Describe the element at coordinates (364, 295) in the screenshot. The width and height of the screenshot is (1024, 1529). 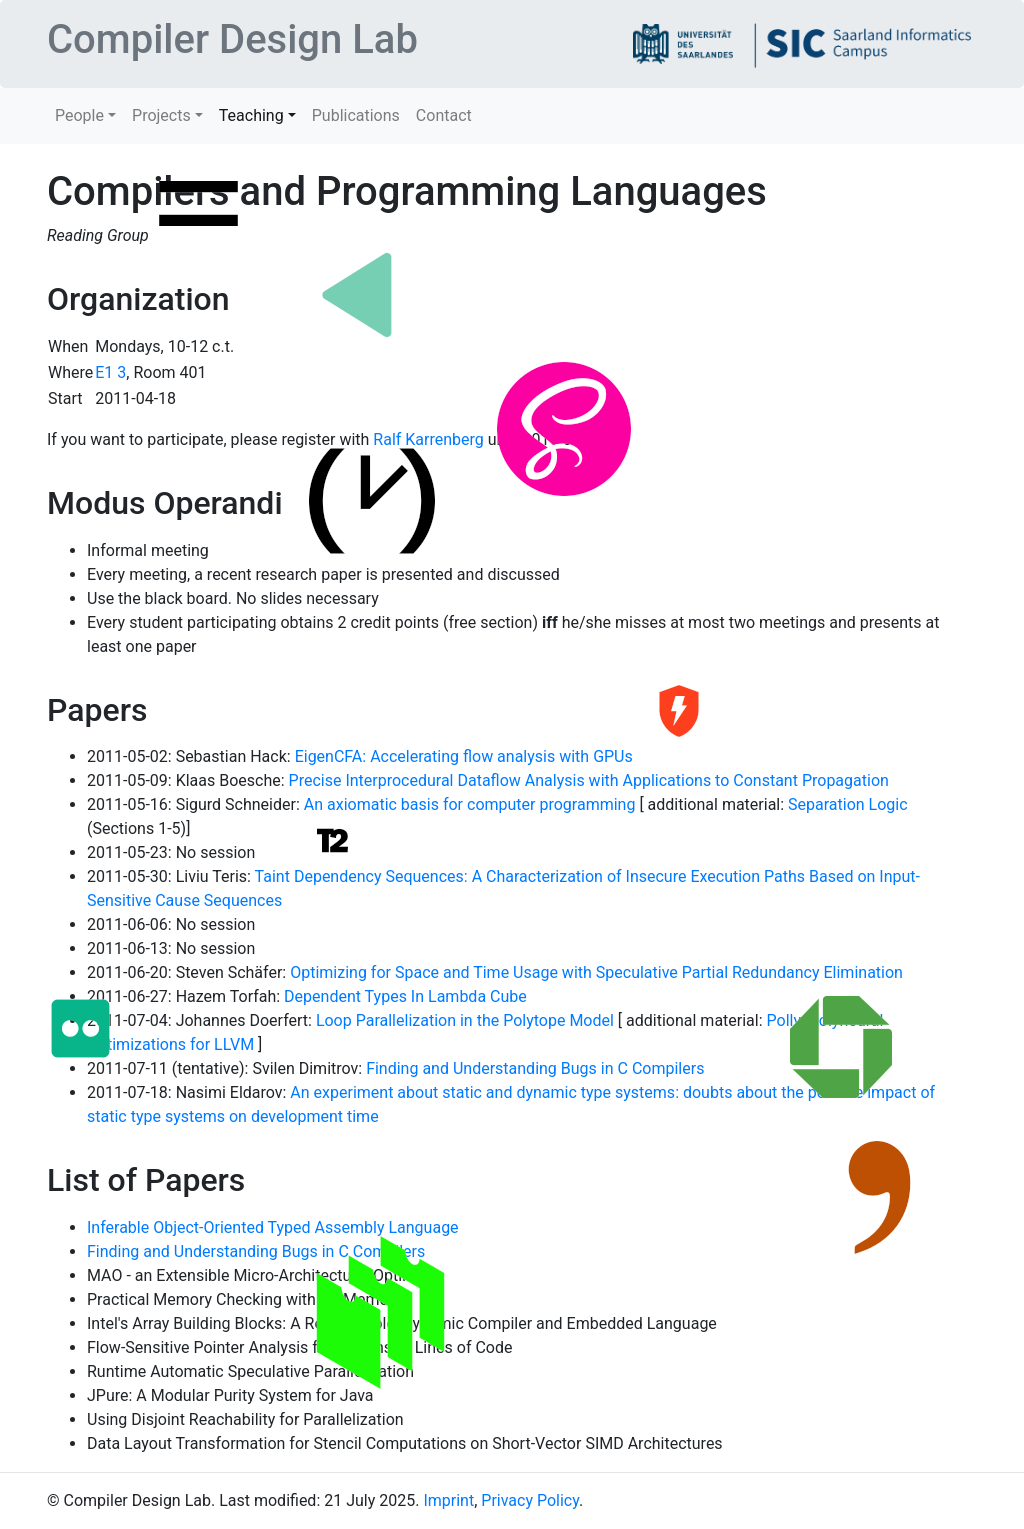
I see `play media in reverse` at that location.